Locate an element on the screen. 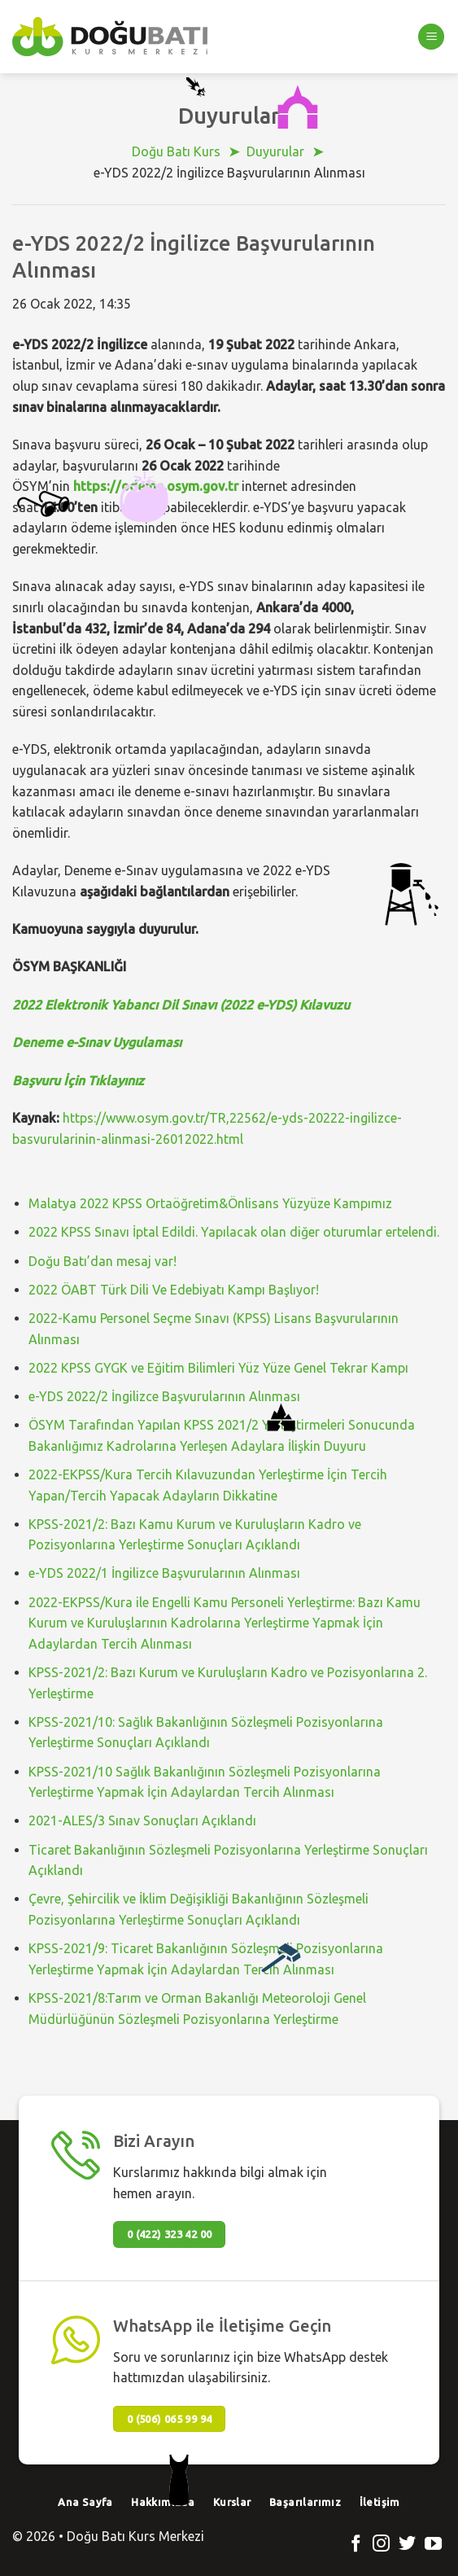  view water storage levels is located at coordinates (413, 893).